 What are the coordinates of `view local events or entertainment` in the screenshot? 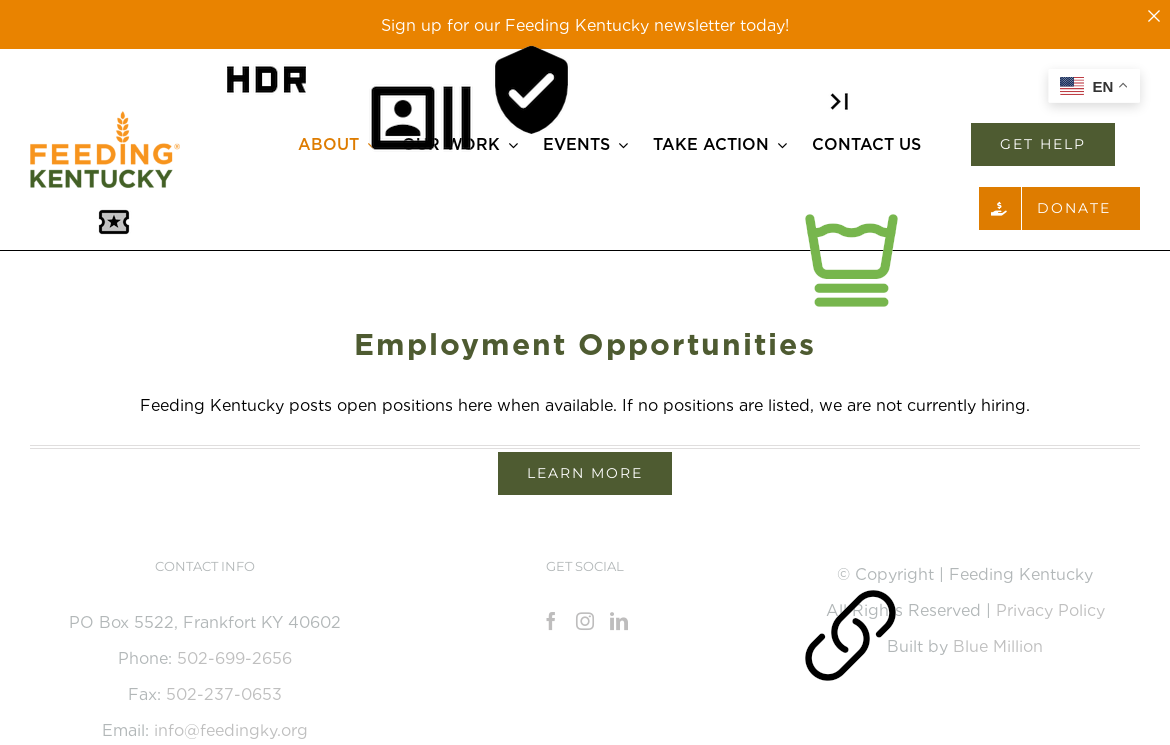 It's located at (114, 222).